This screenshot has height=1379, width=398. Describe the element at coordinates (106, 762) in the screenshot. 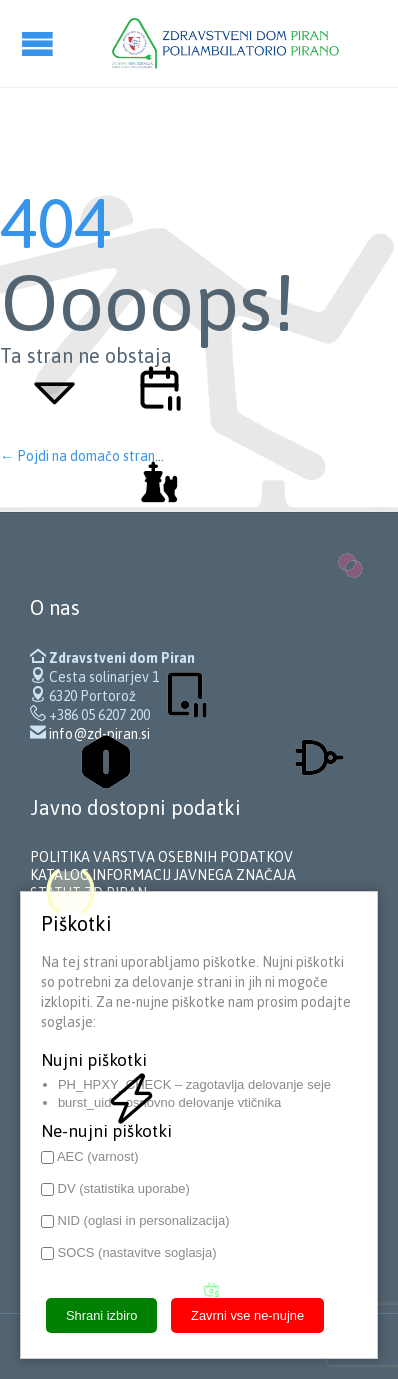

I see `view information or details` at that location.